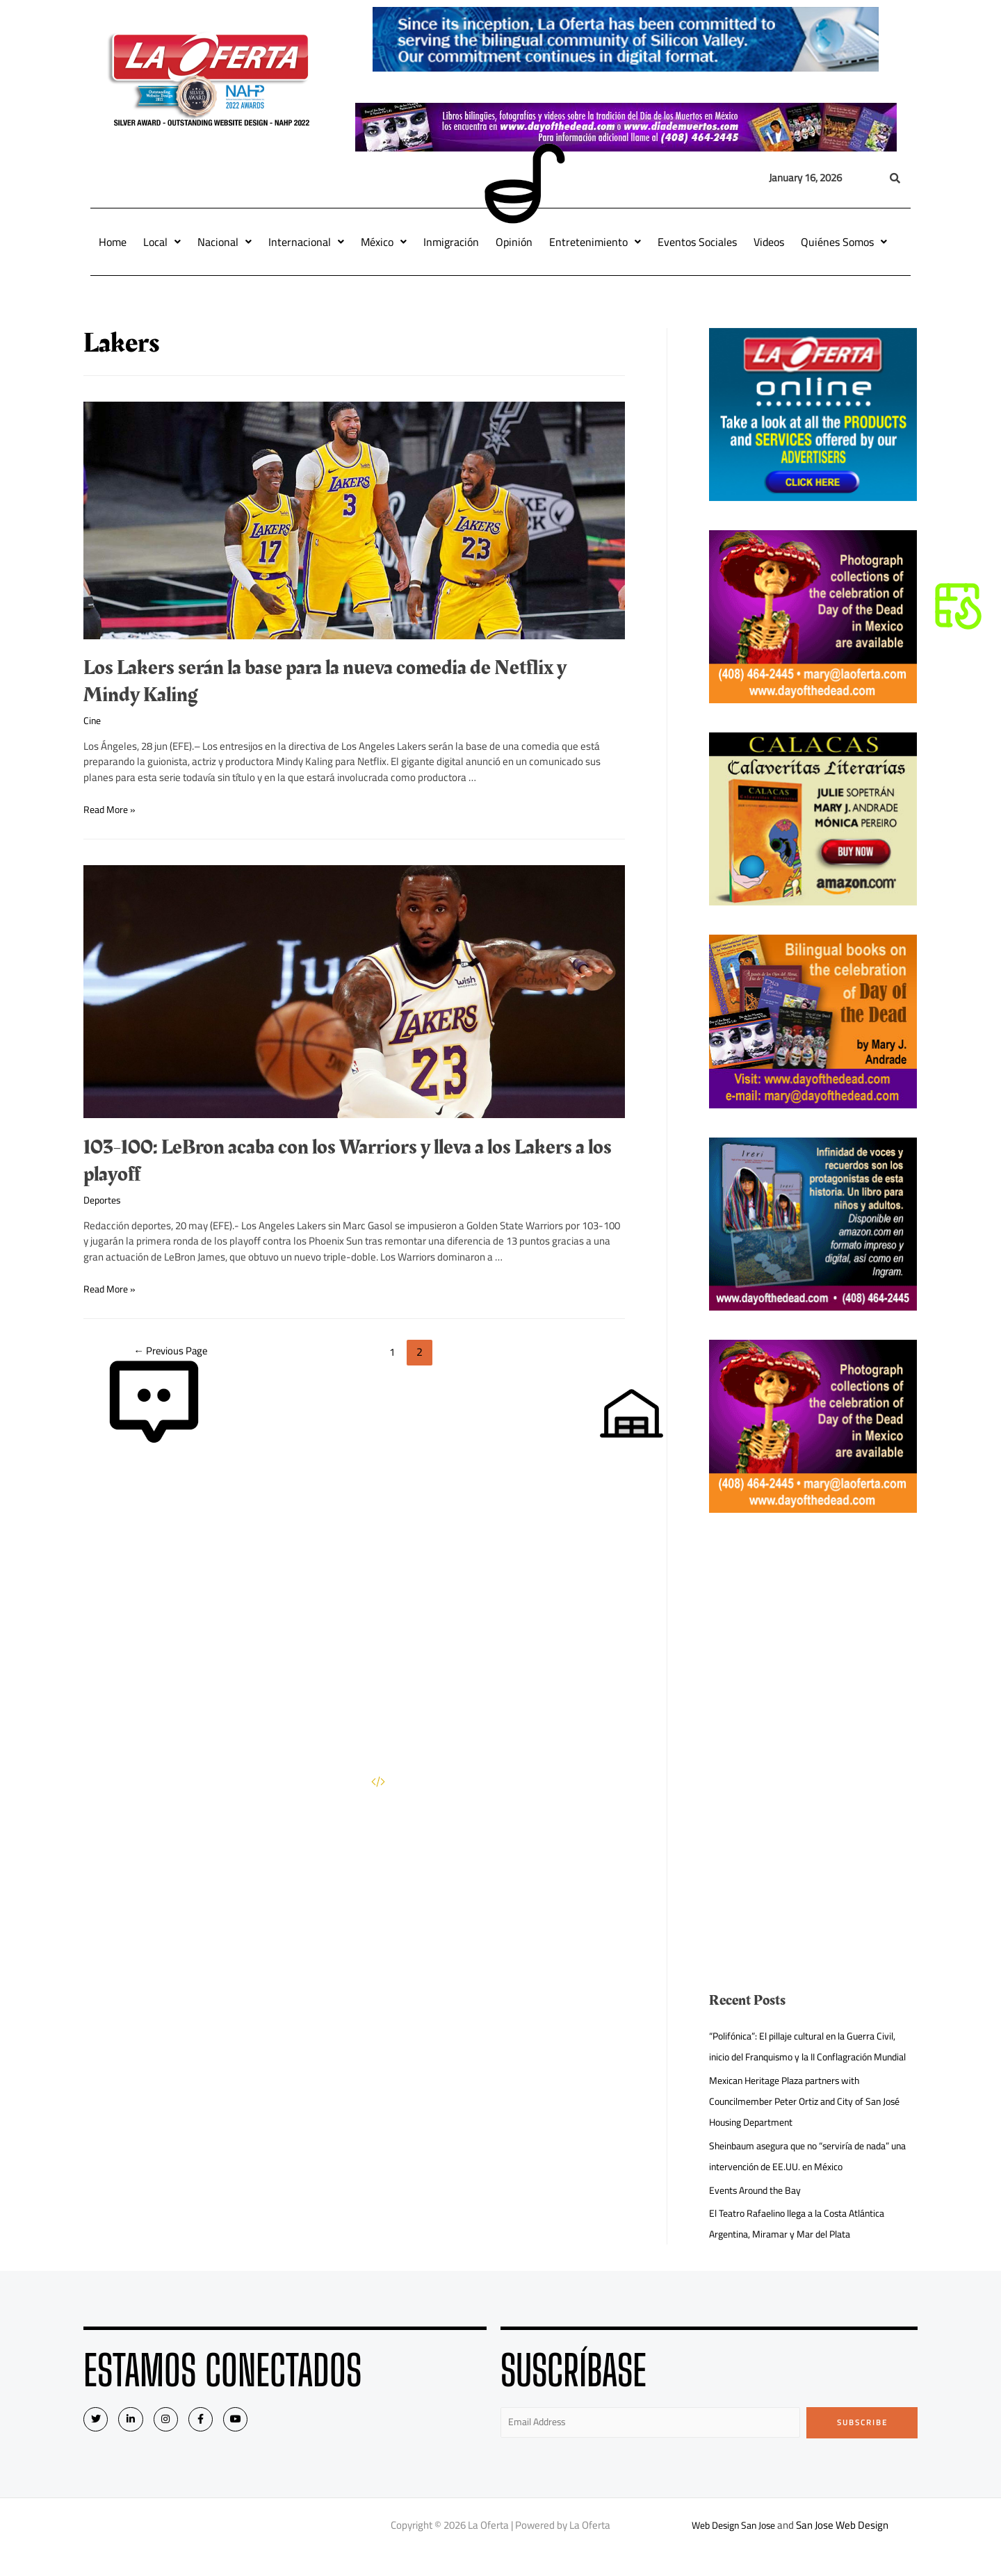 The height and width of the screenshot is (2576, 1001). Describe the element at coordinates (631, 1416) in the screenshot. I see `access garage or parking settings` at that location.